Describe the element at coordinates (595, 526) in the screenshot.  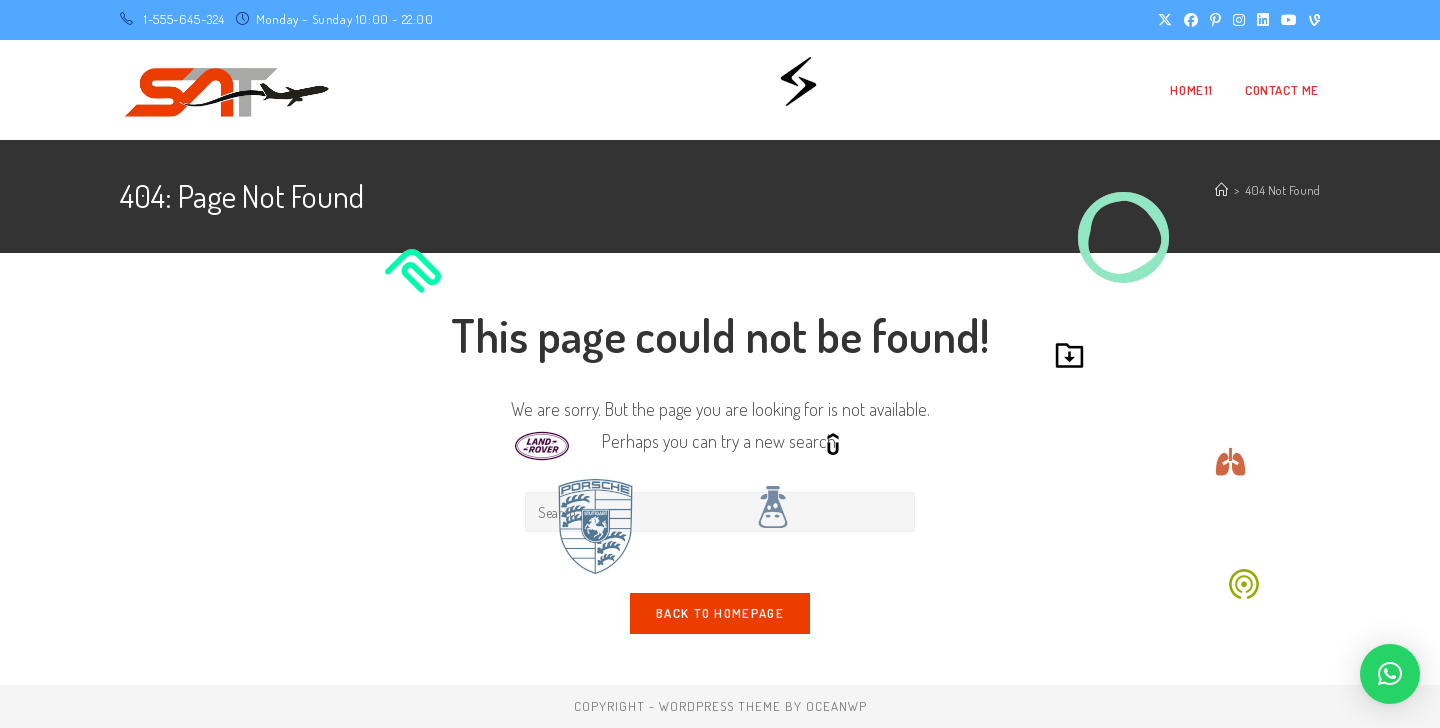
I see `porsche brand logo` at that location.